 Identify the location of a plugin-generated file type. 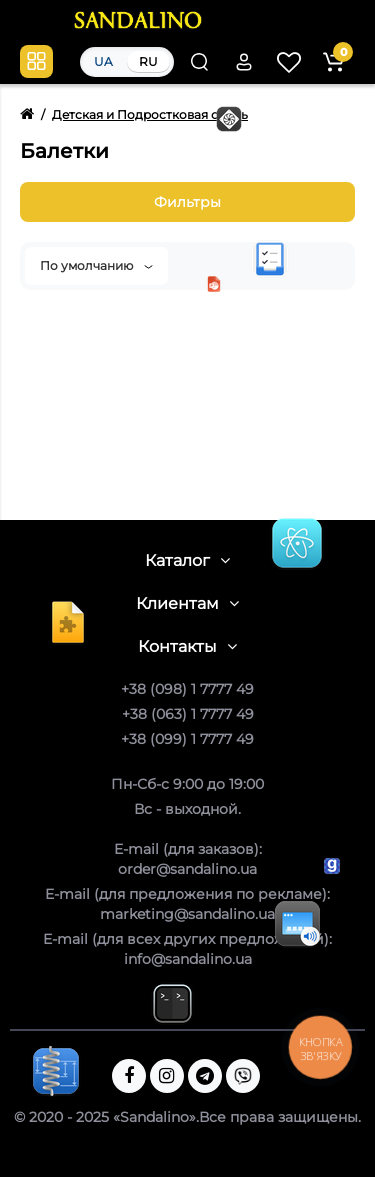
(68, 623).